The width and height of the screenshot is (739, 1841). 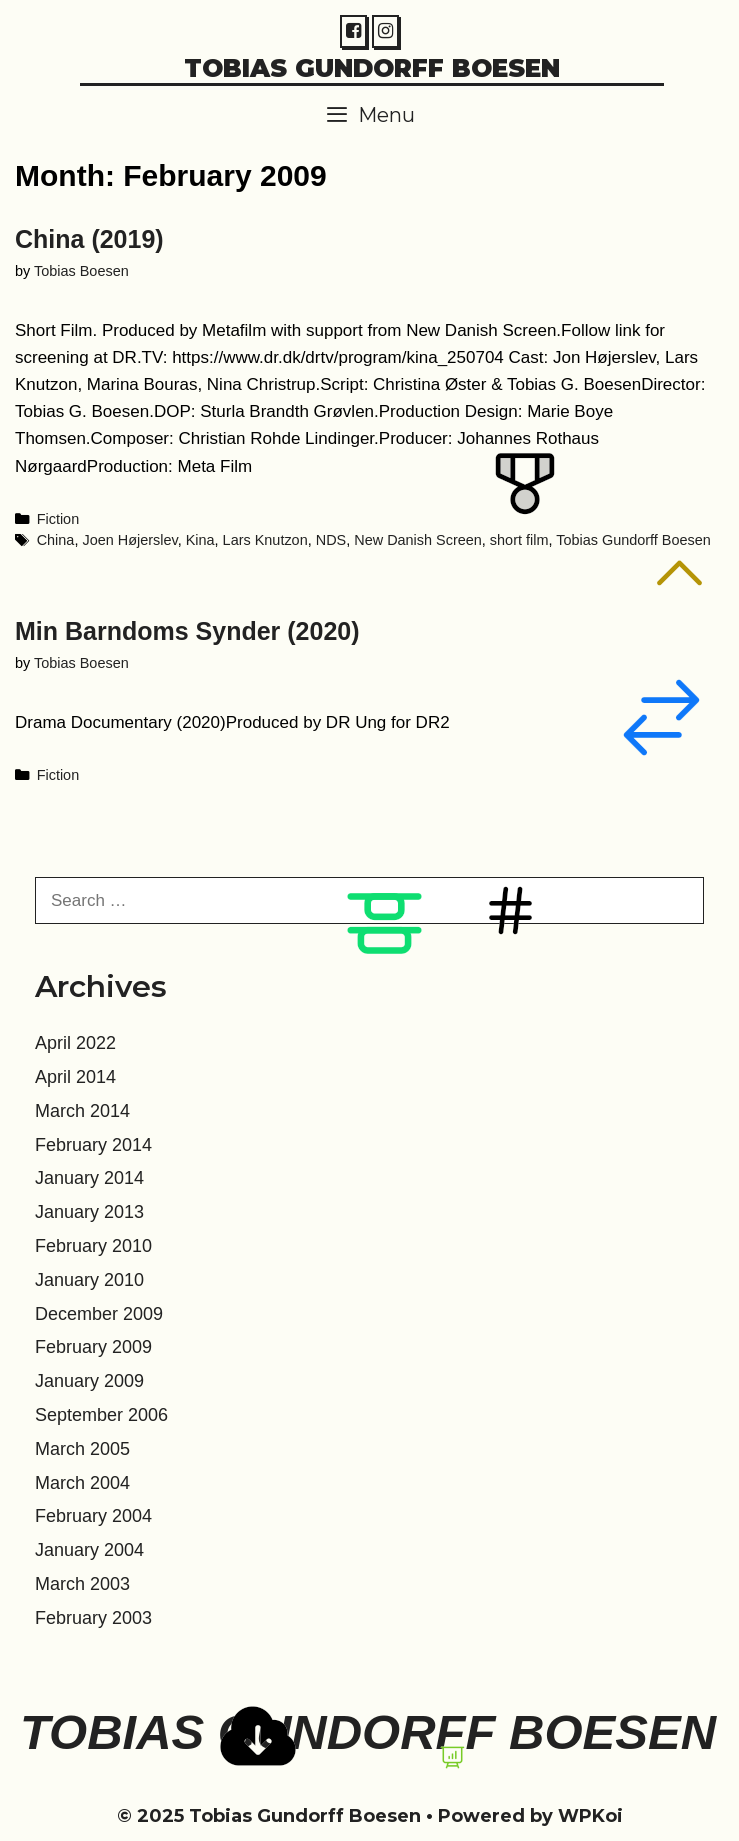 What do you see at coordinates (452, 1757) in the screenshot?
I see `view presentation or slideshow` at bounding box center [452, 1757].